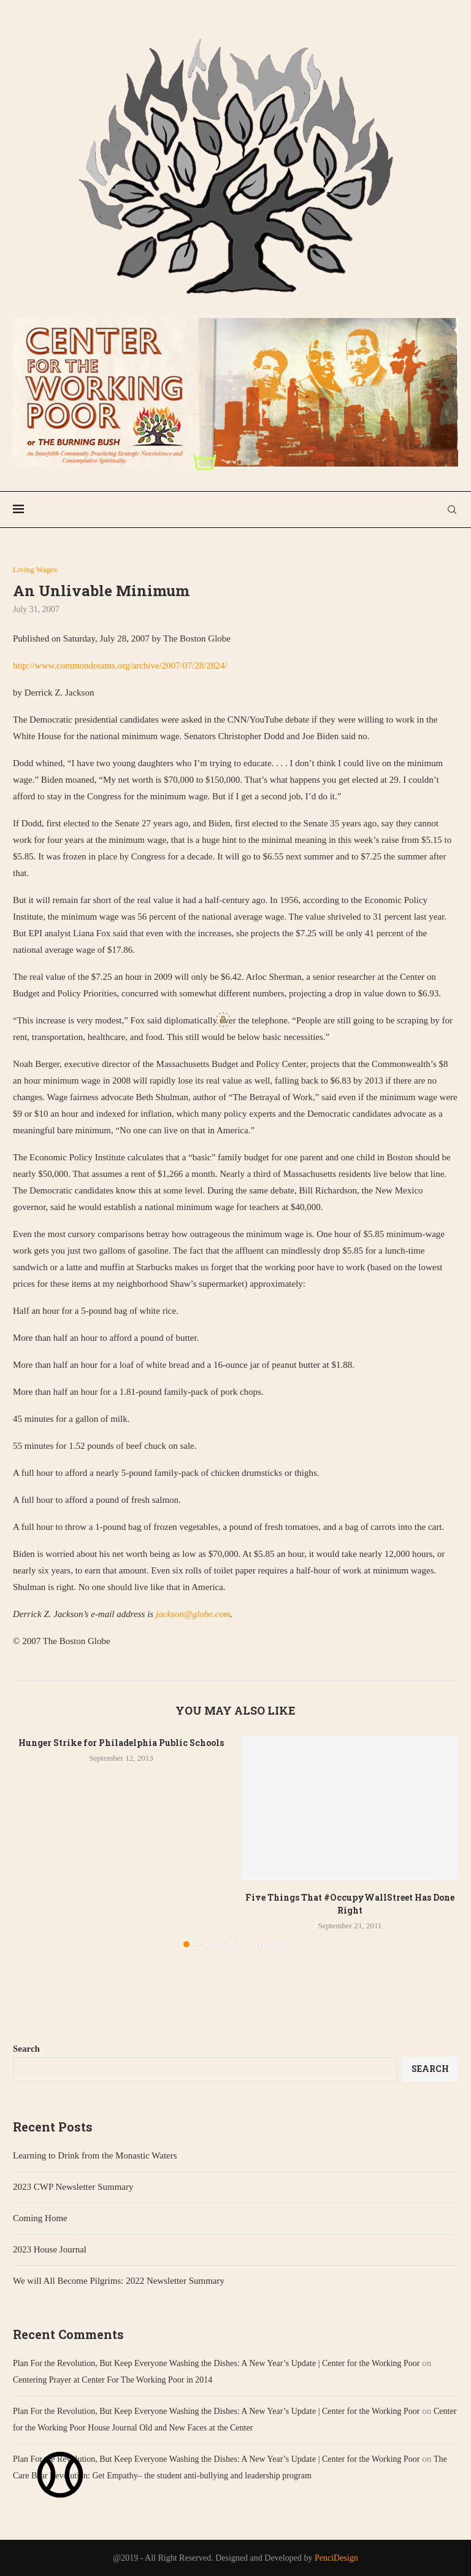  Describe the element at coordinates (205, 462) in the screenshot. I see `wash at high temperature setting (5 dots)` at that location.